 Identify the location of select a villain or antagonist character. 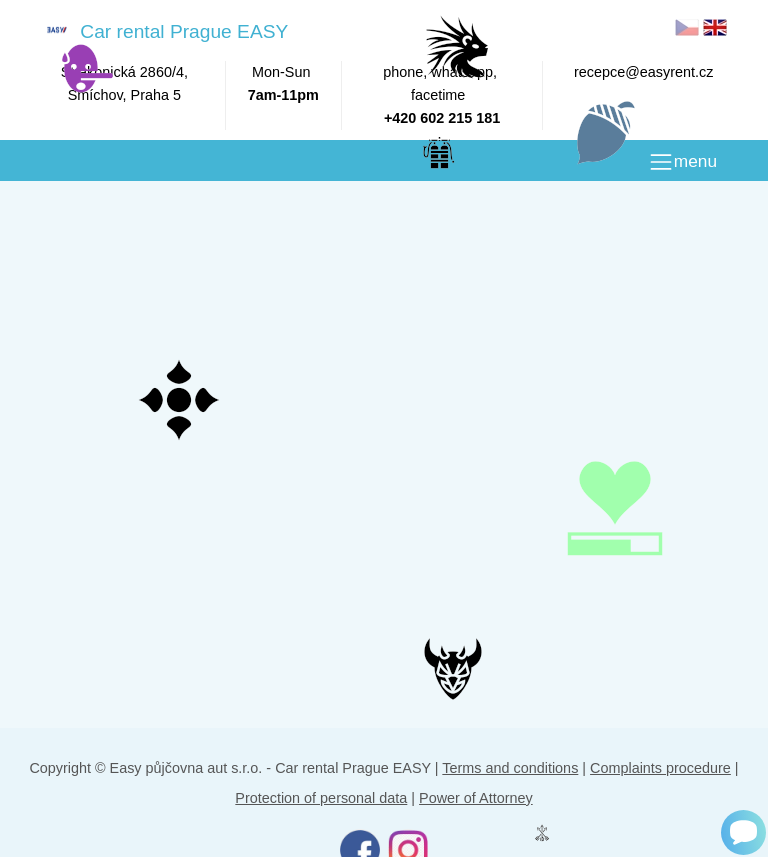
(453, 669).